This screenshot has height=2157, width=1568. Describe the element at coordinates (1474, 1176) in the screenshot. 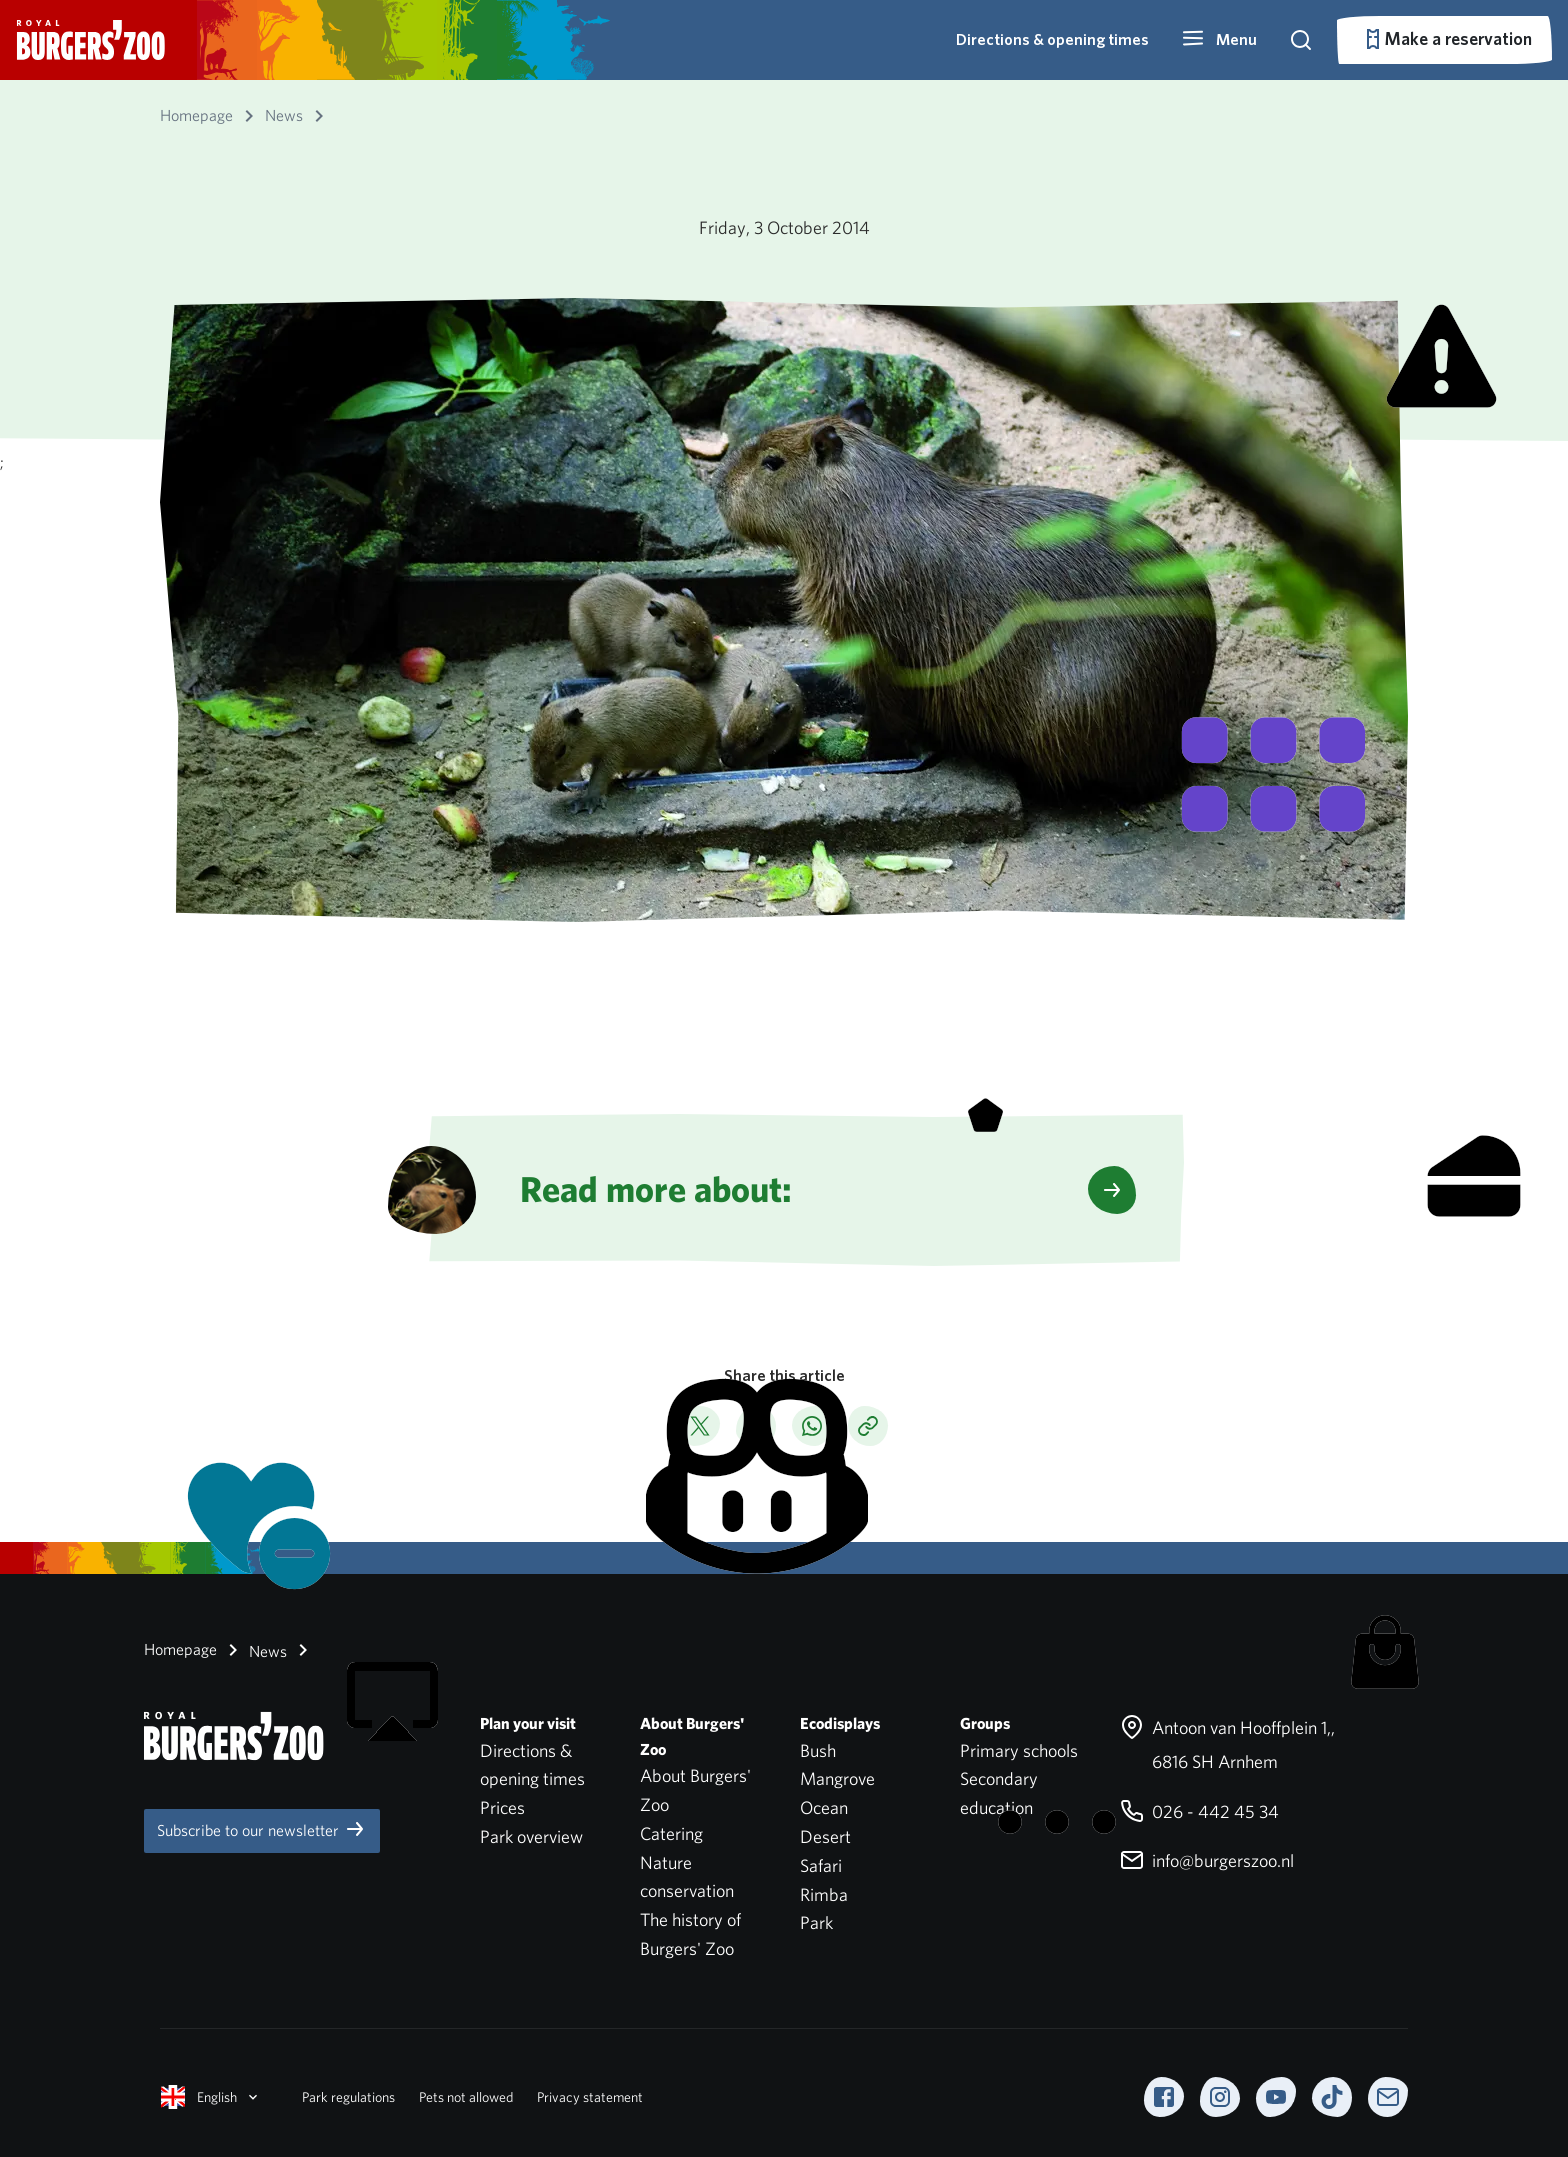

I see `indicates dairy or cheese category in a food app` at that location.